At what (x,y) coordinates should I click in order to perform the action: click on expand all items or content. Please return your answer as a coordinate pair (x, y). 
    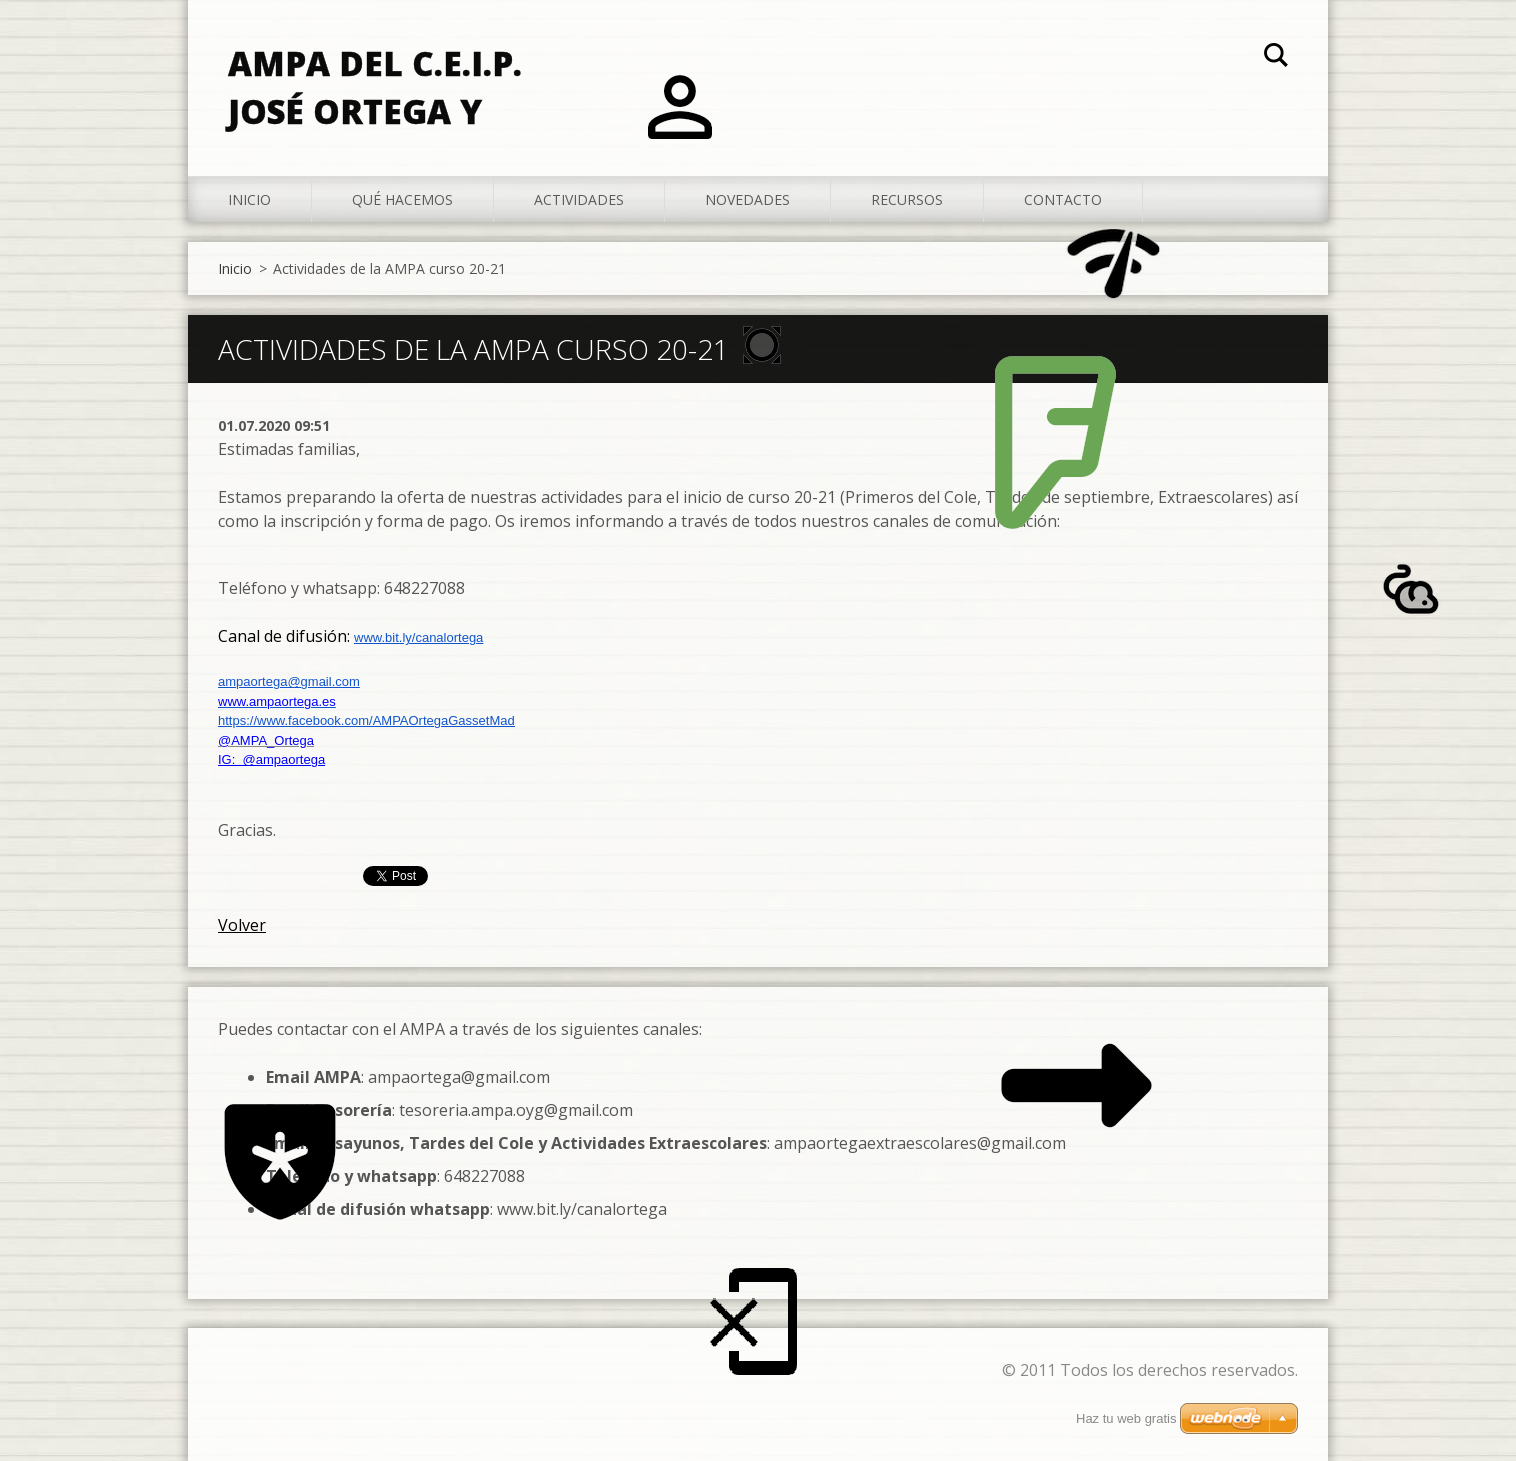
    Looking at the image, I should click on (762, 345).